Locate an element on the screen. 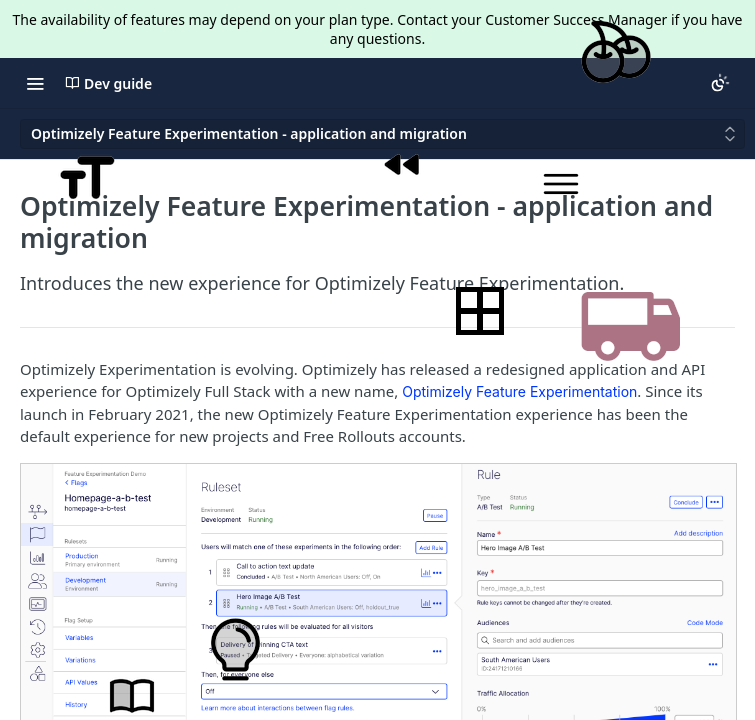 The width and height of the screenshot is (755, 720). track your delivery or shipment is located at coordinates (627, 321).